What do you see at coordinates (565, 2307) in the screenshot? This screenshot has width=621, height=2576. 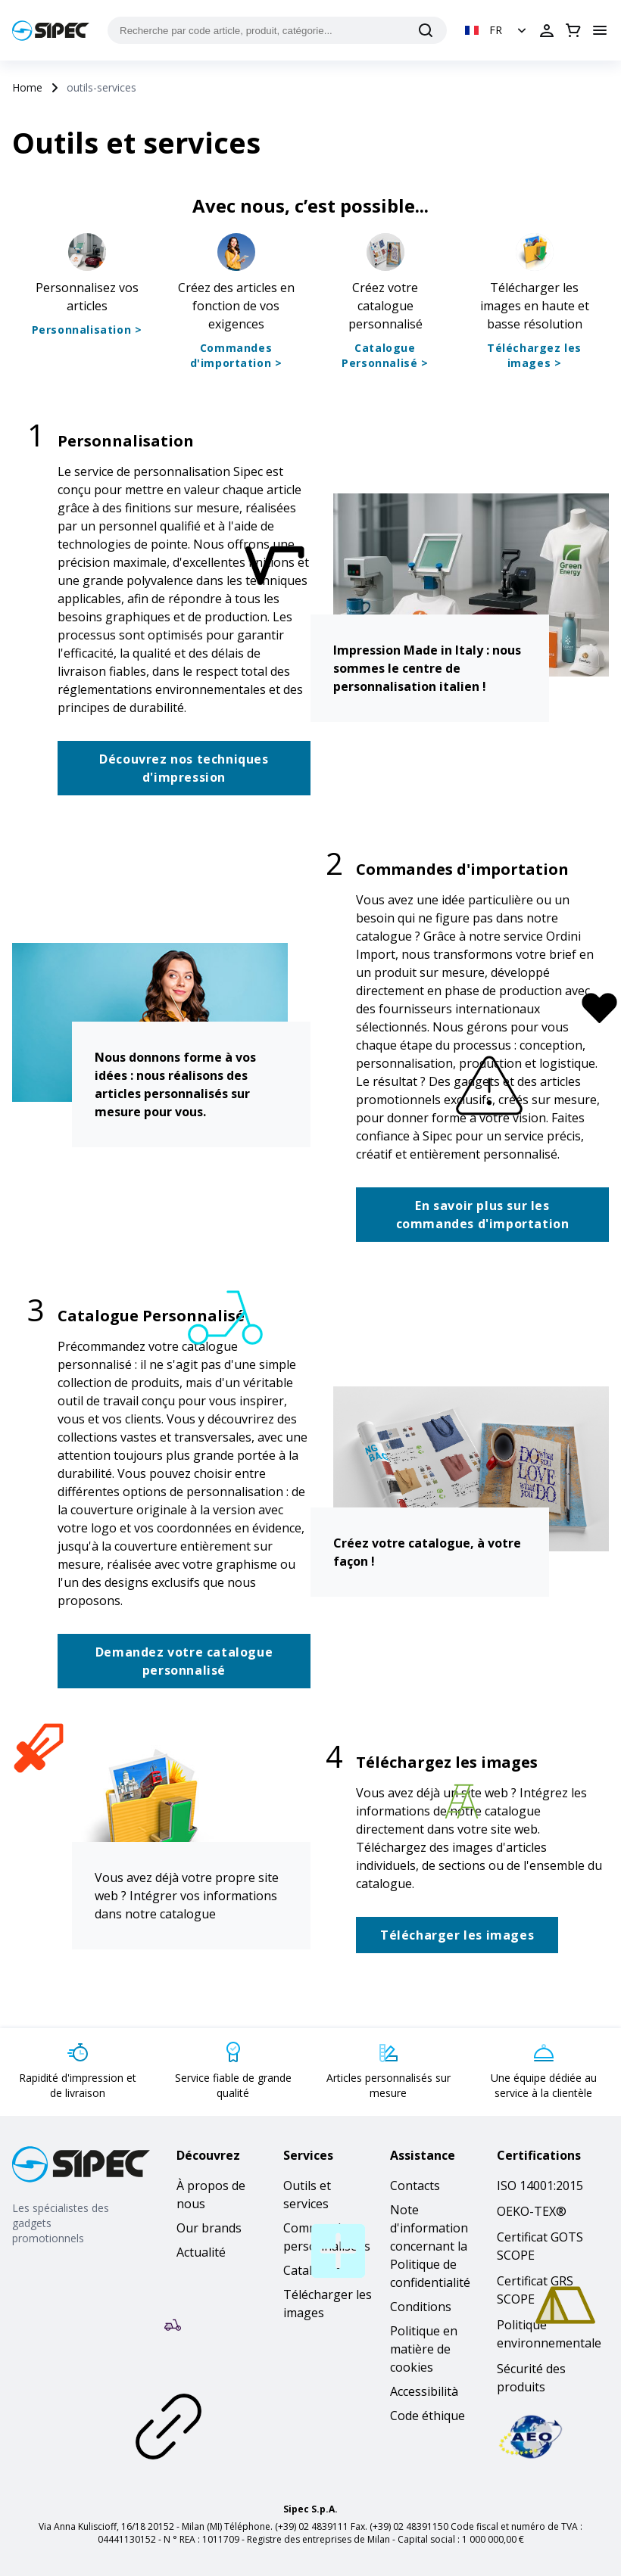 I see `view camping or outdoor locations` at bounding box center [565, 2307].